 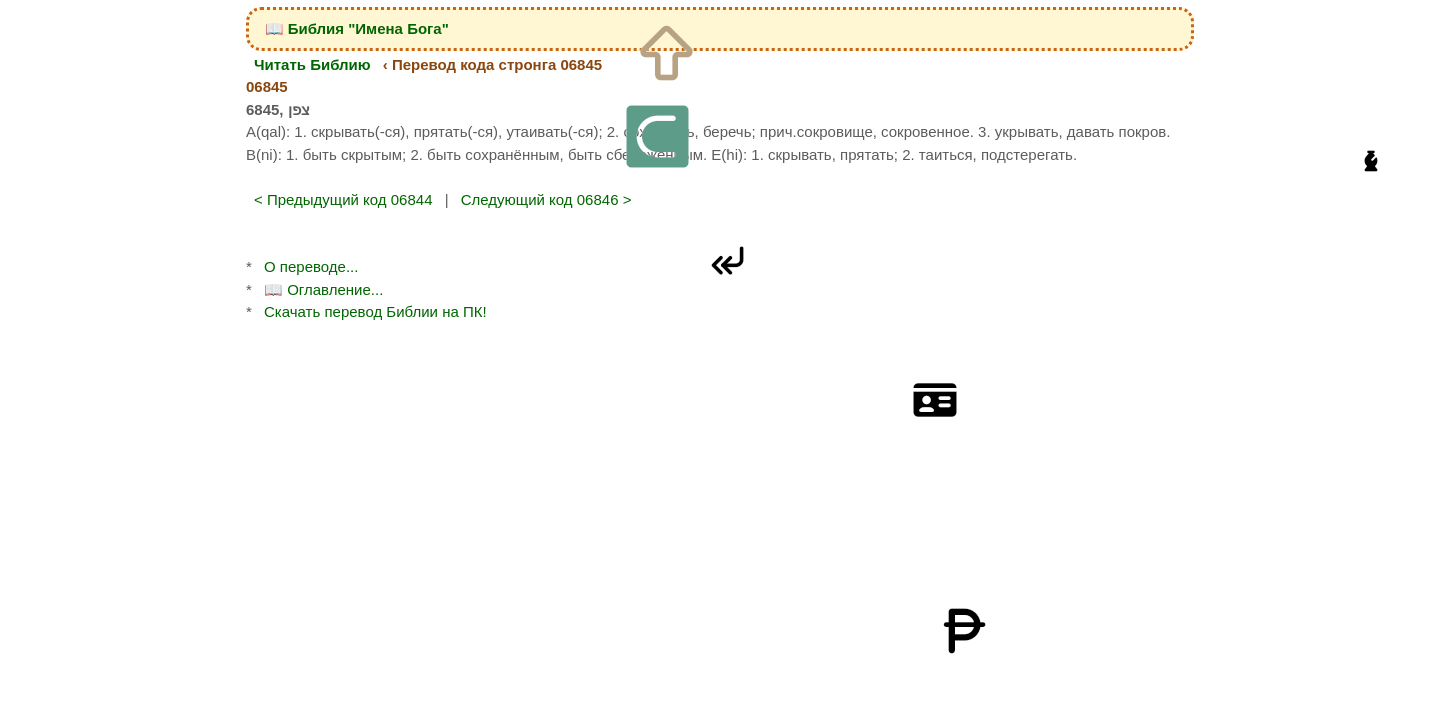 I want to click on indicates a proper subset relationship in mathematical notation, so click(x=657, y=136).